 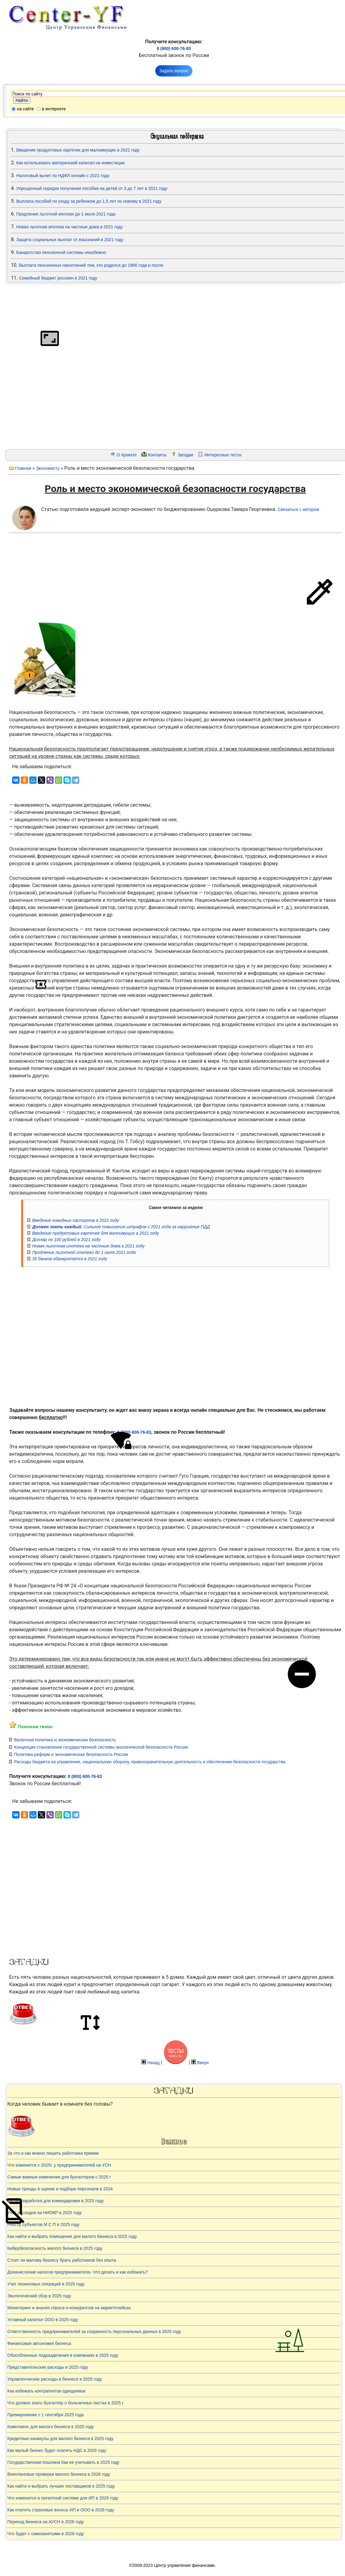 What do you see at coordinates (50, 338) in the screenshot?
I see `adjust aspect ratio settings` at bounding box center [50, 338].